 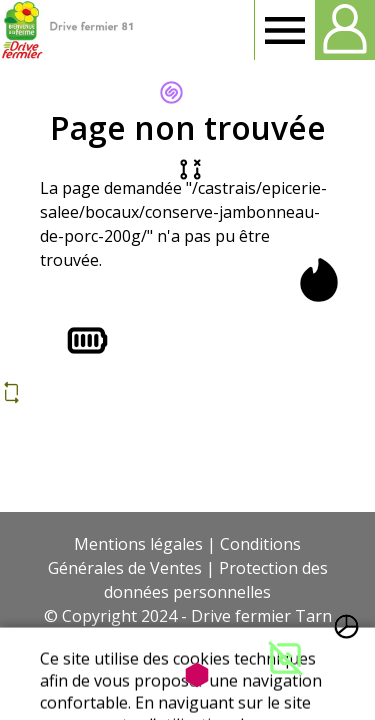 I want to click on view pie chart analytics, so click(x=346, y=626).